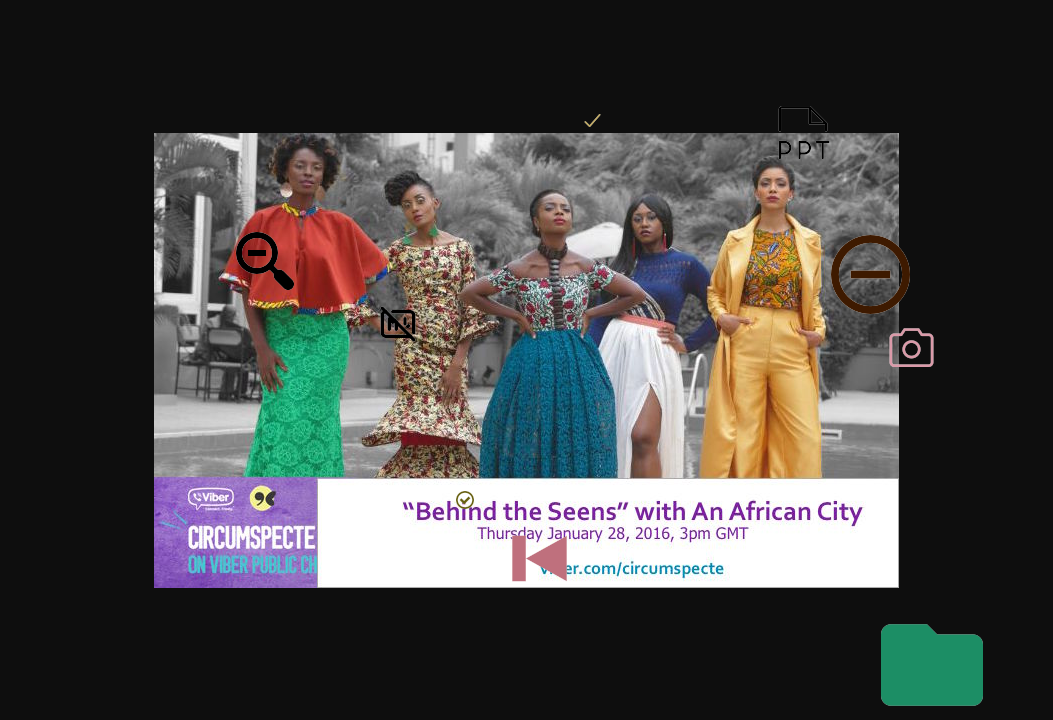 The image size is (1053, 720). Describe the element at coordinates (911, 348) in the screenshot. I see `take a photo` at that location.